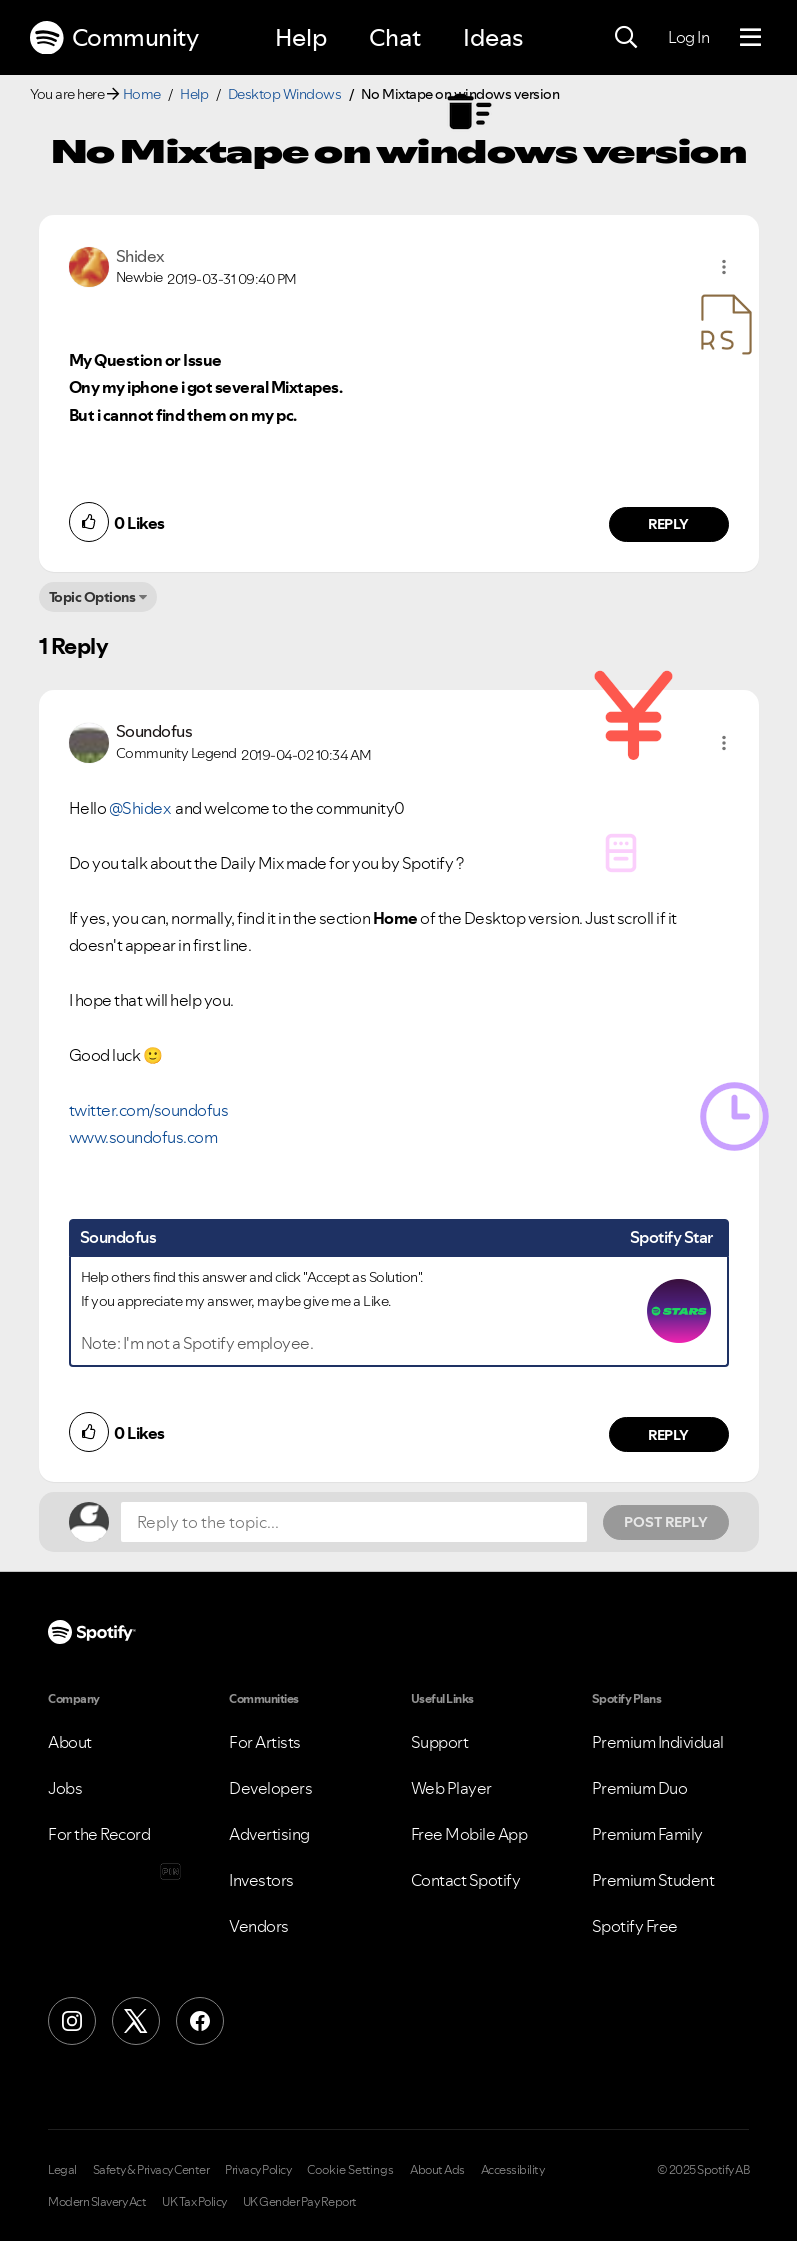 This screenshot has width=797, height=2241. Describe the element at coordinates (621, 853) in the screenshot. I see `access cooking or kitchen appliances` at that location.